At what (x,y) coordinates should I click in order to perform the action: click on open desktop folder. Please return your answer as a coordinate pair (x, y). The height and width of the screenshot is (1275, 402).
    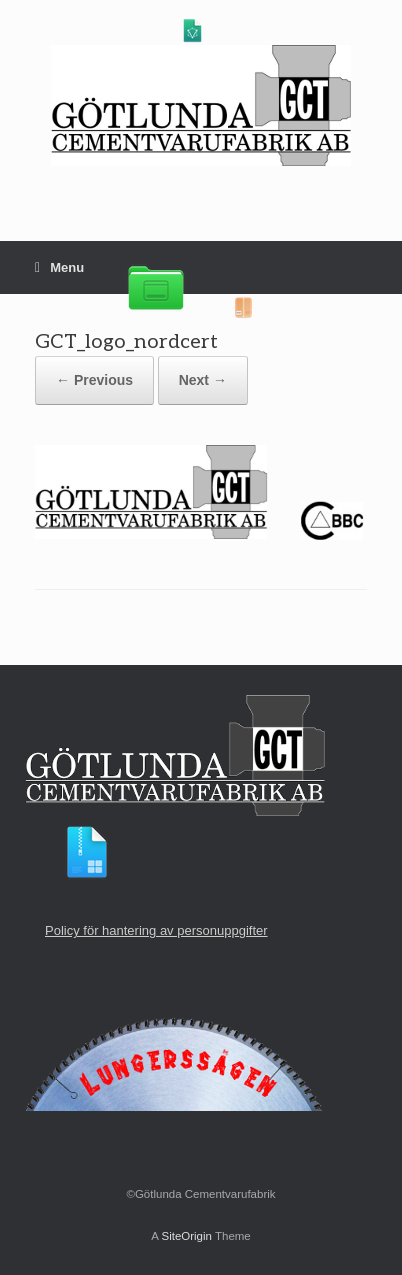
    Looking at the image, I should click on (156, 288).